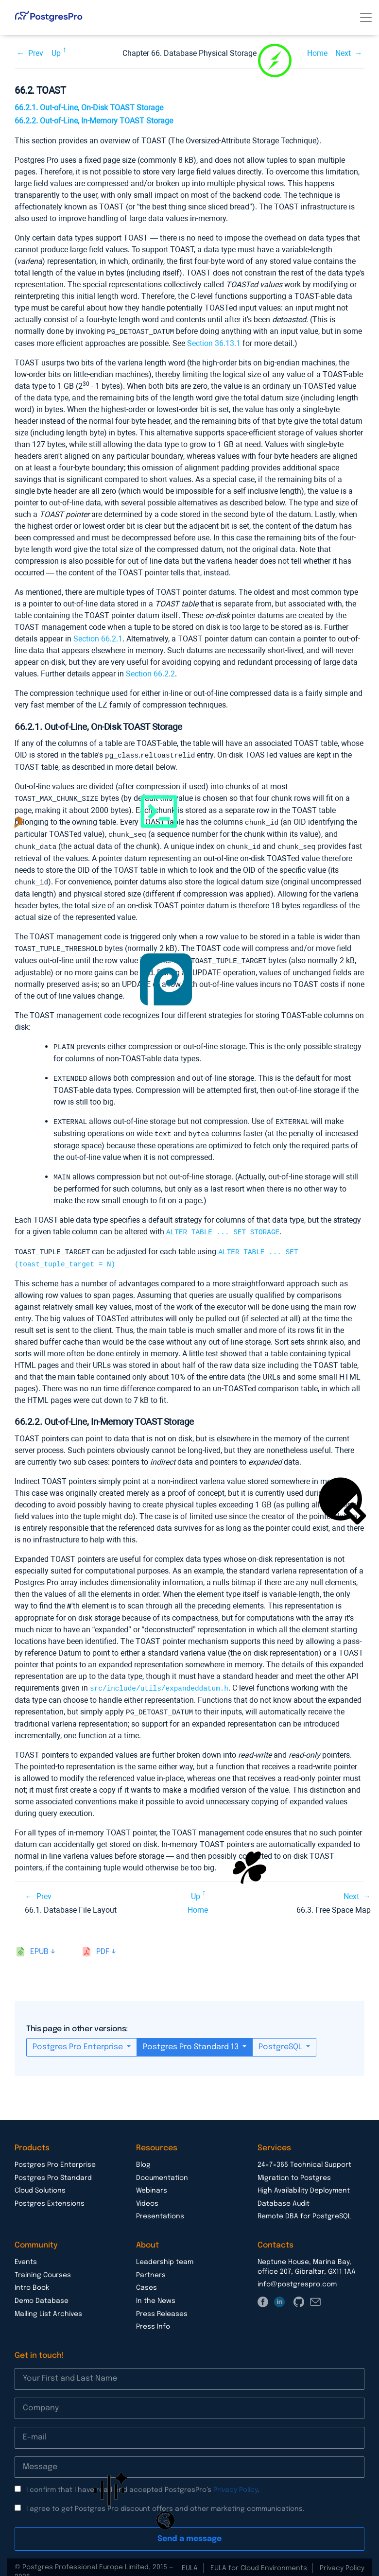 The height and width of the screenshot is (2576, 379). Describe the element at coordinates (275, 60) in the screenshot. I see `socket.io branding or integration` at that location.